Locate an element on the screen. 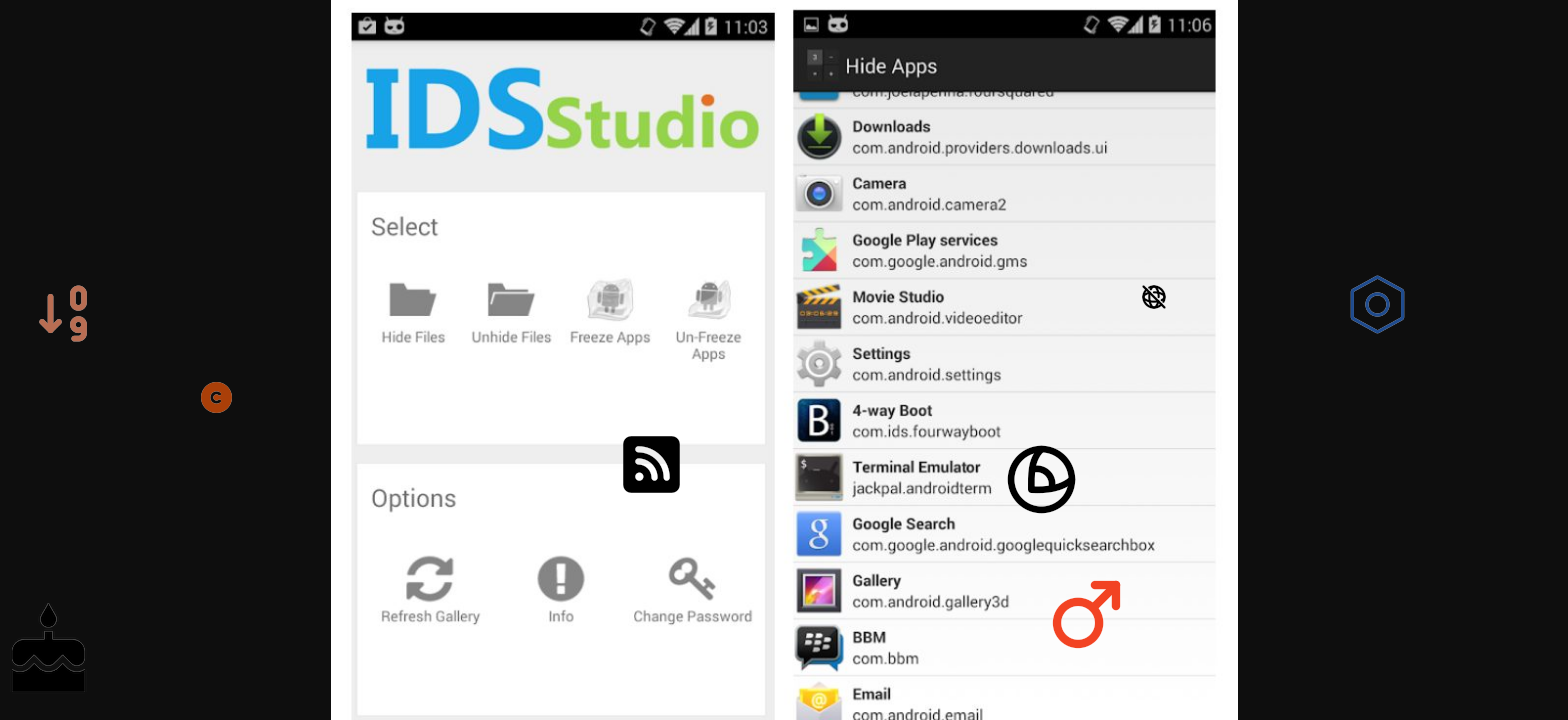 The image size is (1568, 720). view birthday reminders is located at coordinates (48, 651).